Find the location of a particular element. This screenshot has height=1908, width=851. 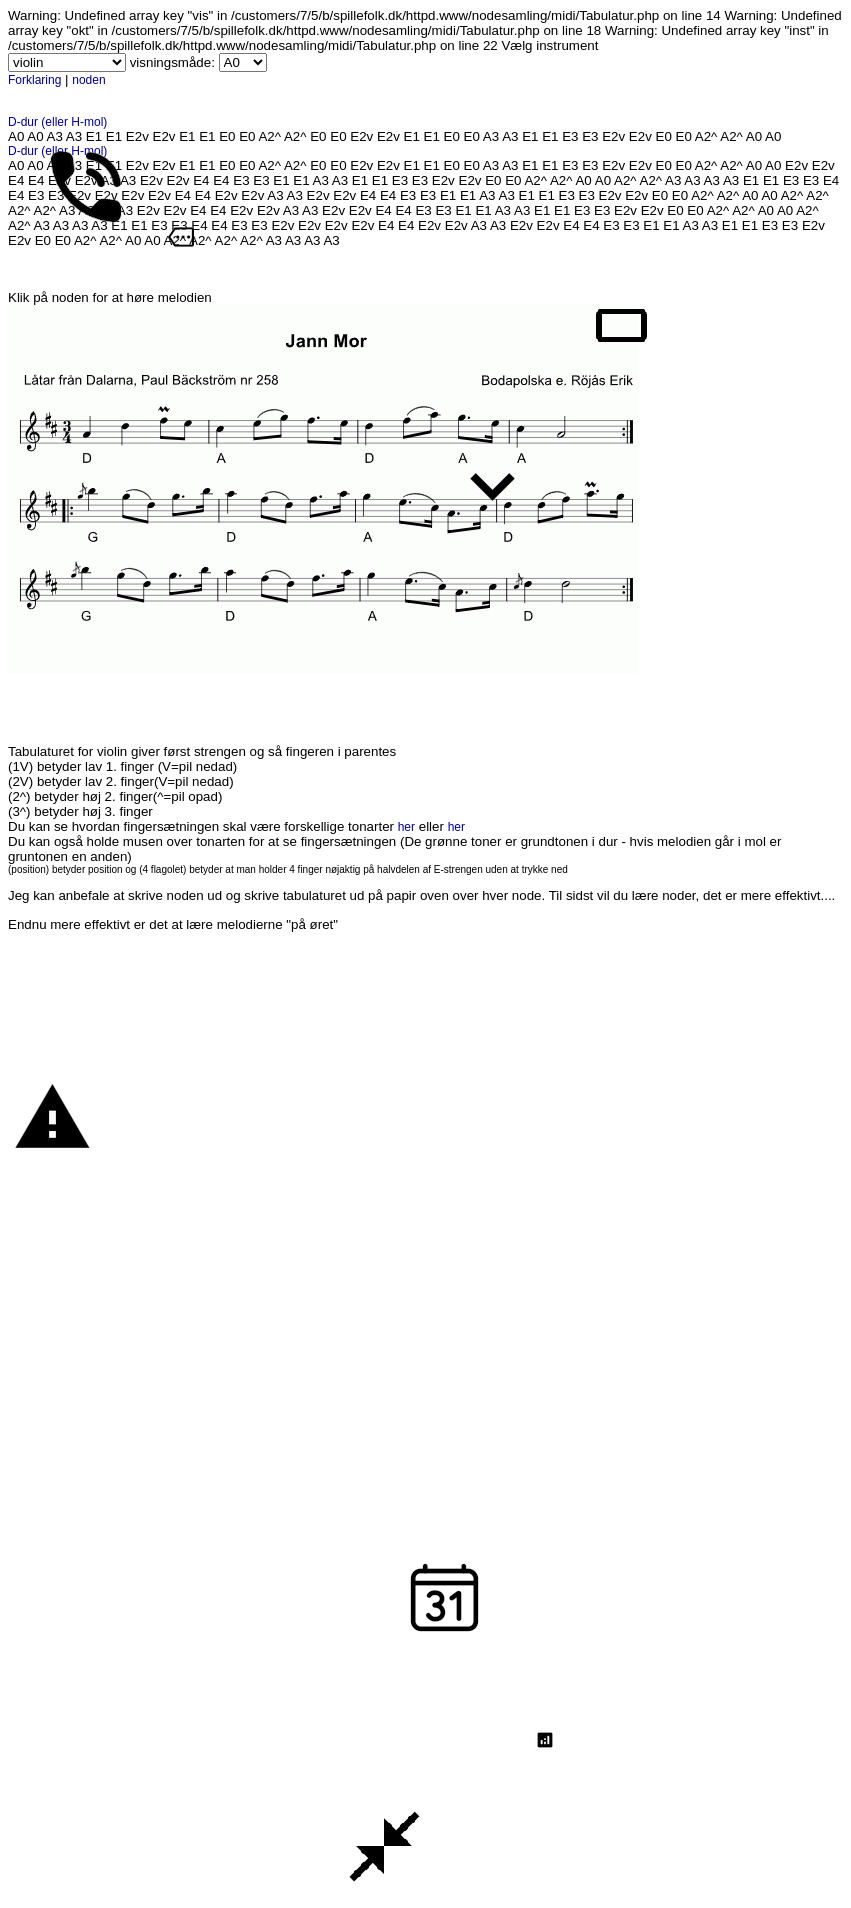

exit fullscreen mode is located at coordinates (384, 1846).